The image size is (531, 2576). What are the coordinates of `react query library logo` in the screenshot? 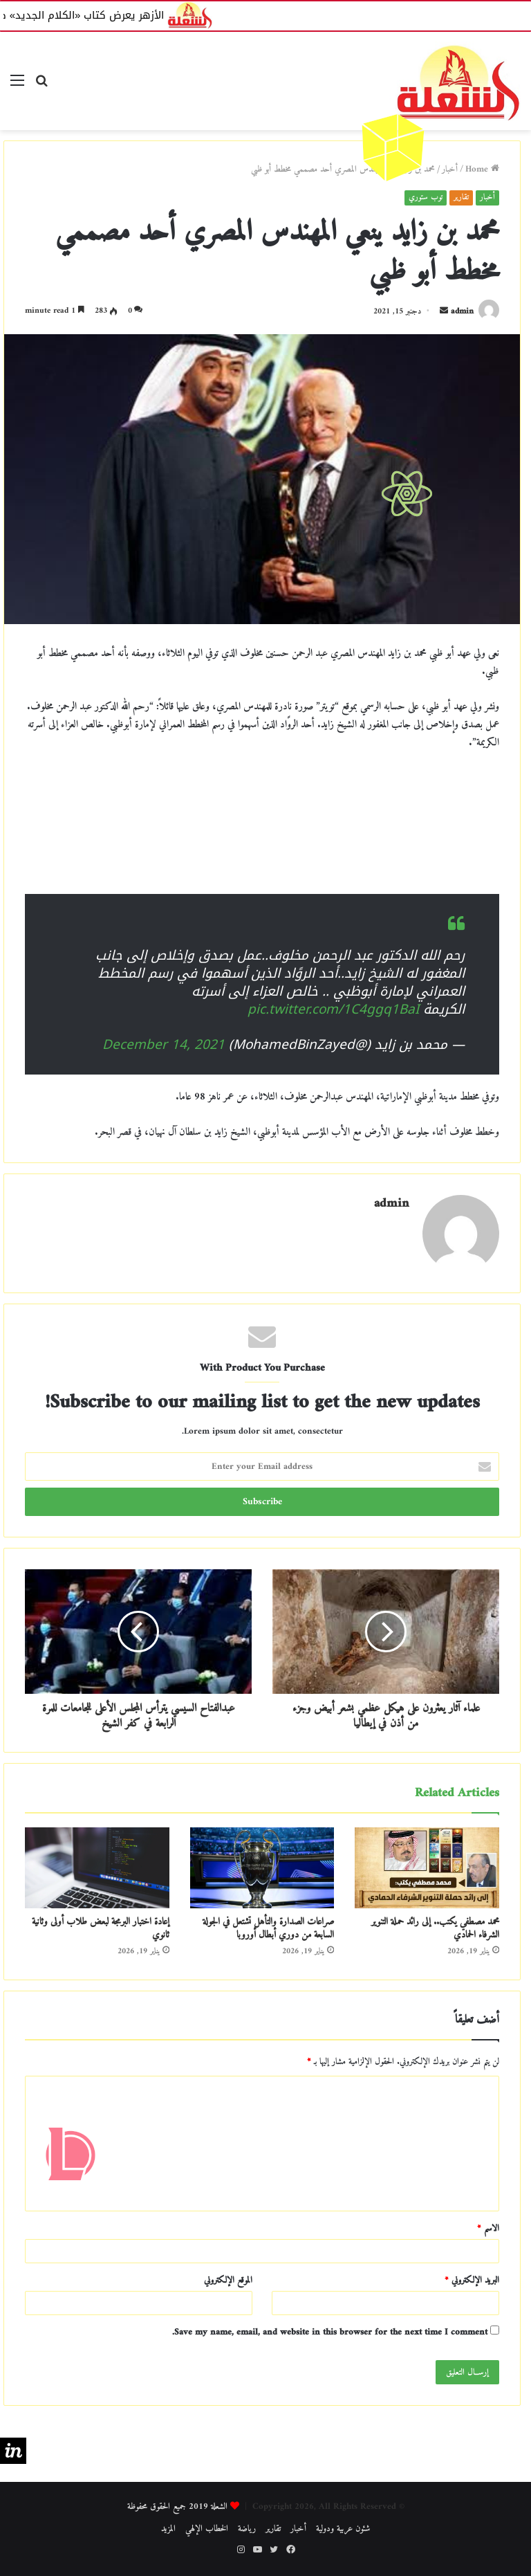 It's located at (407, 493).